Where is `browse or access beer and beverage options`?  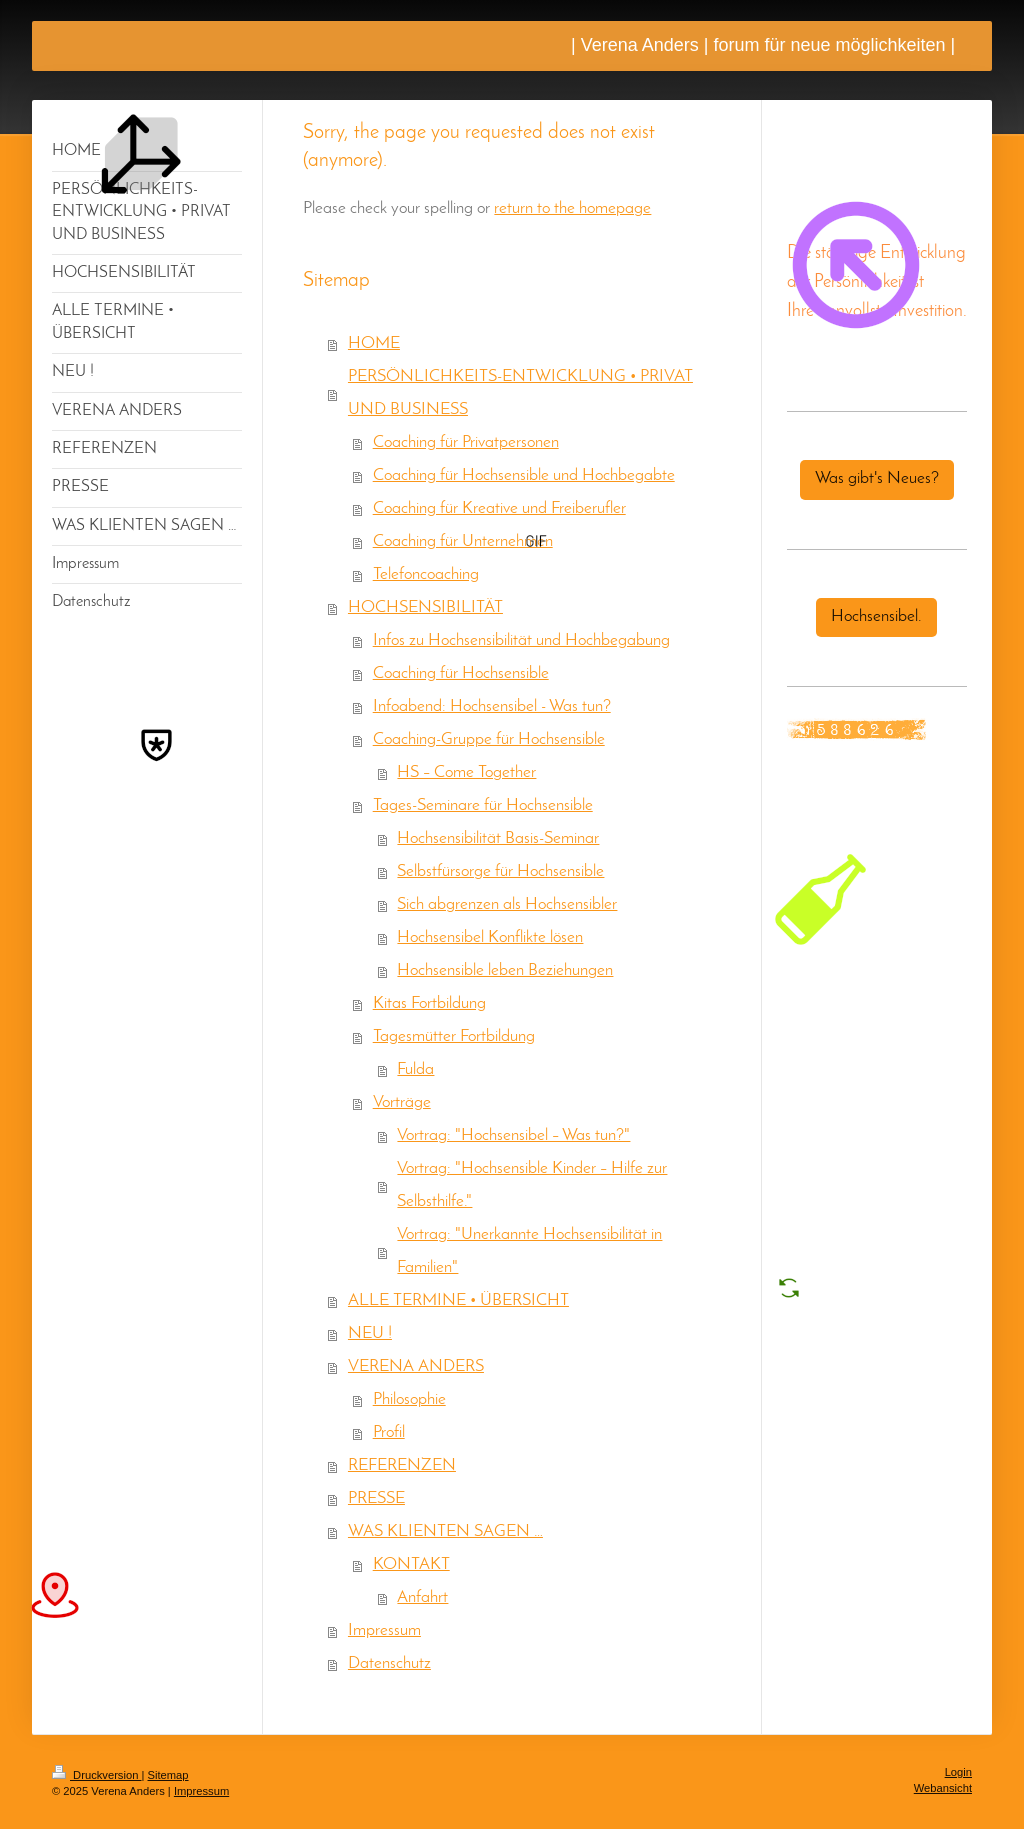 browse or access beer and beverage options is located at coordinates (819, 901).